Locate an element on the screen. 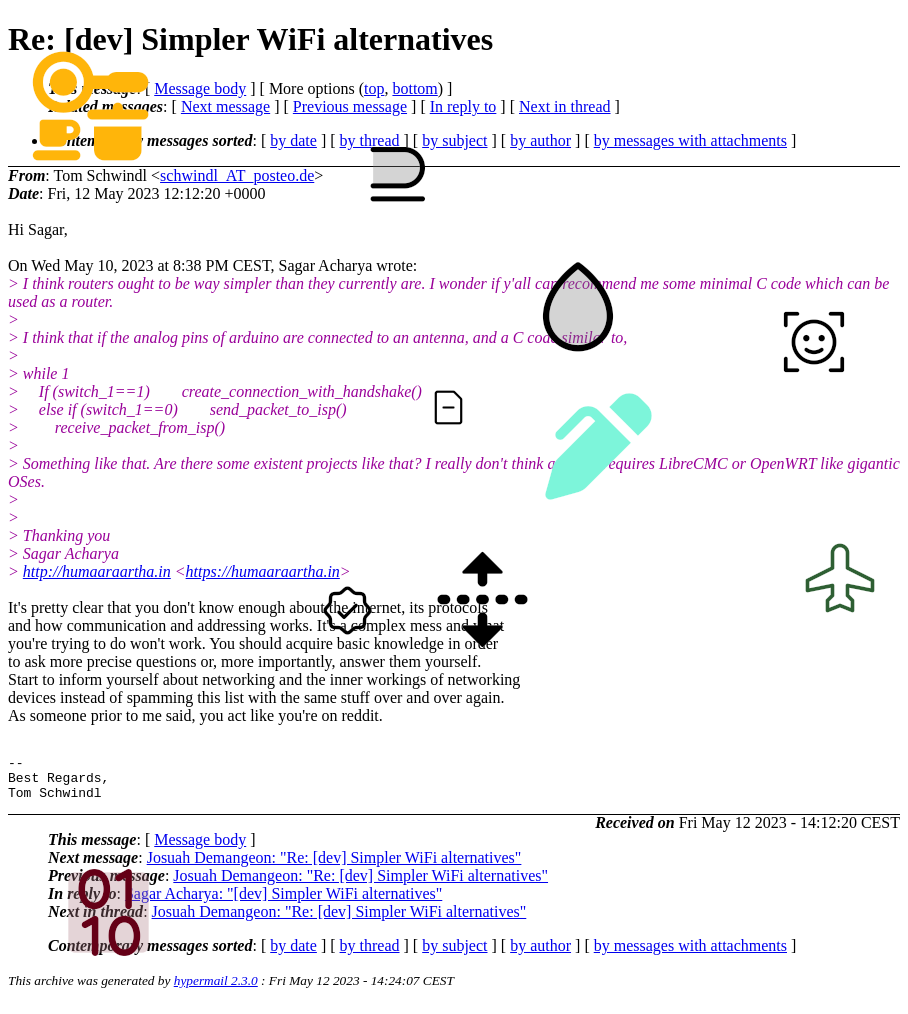 The width and height of the screenshot is (908, 1014). browse kitchen and cooking tools is located at coordinates (94, 106).